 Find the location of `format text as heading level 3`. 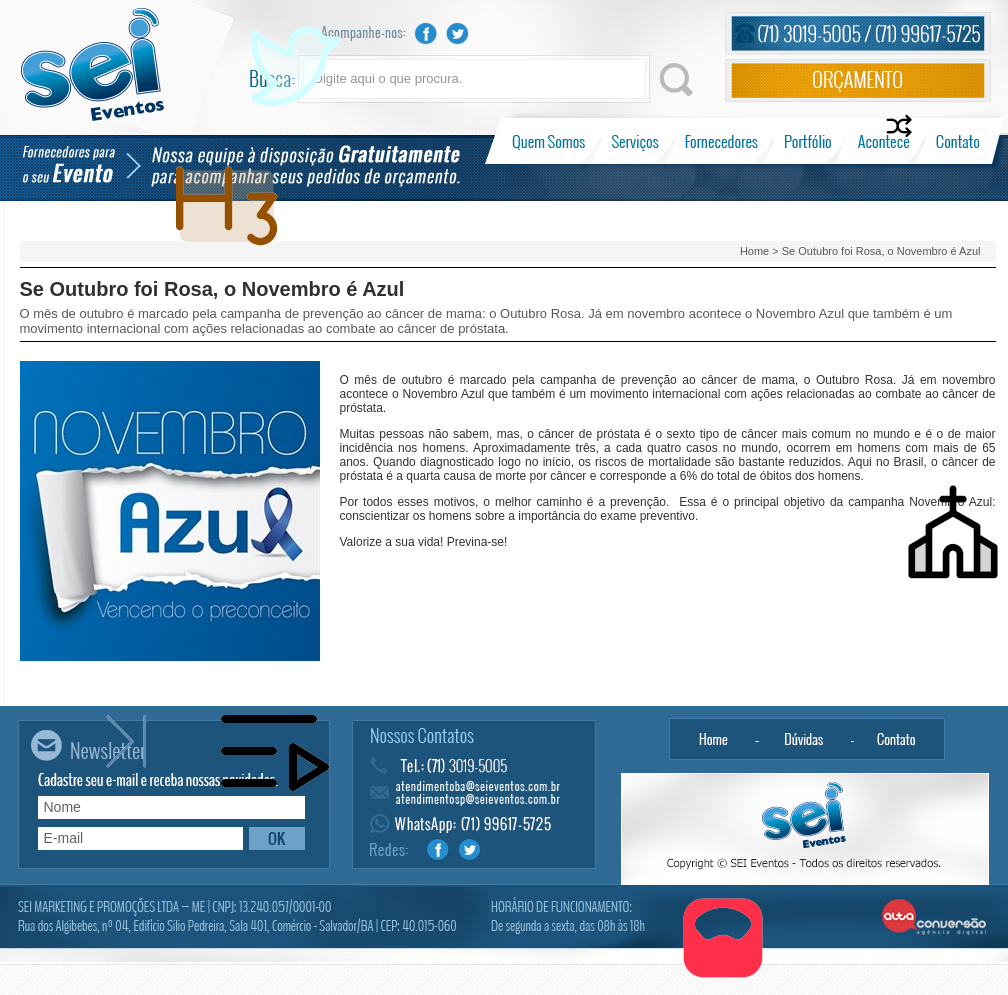

format text as heading level 3 is located at coordinates (221, 204).